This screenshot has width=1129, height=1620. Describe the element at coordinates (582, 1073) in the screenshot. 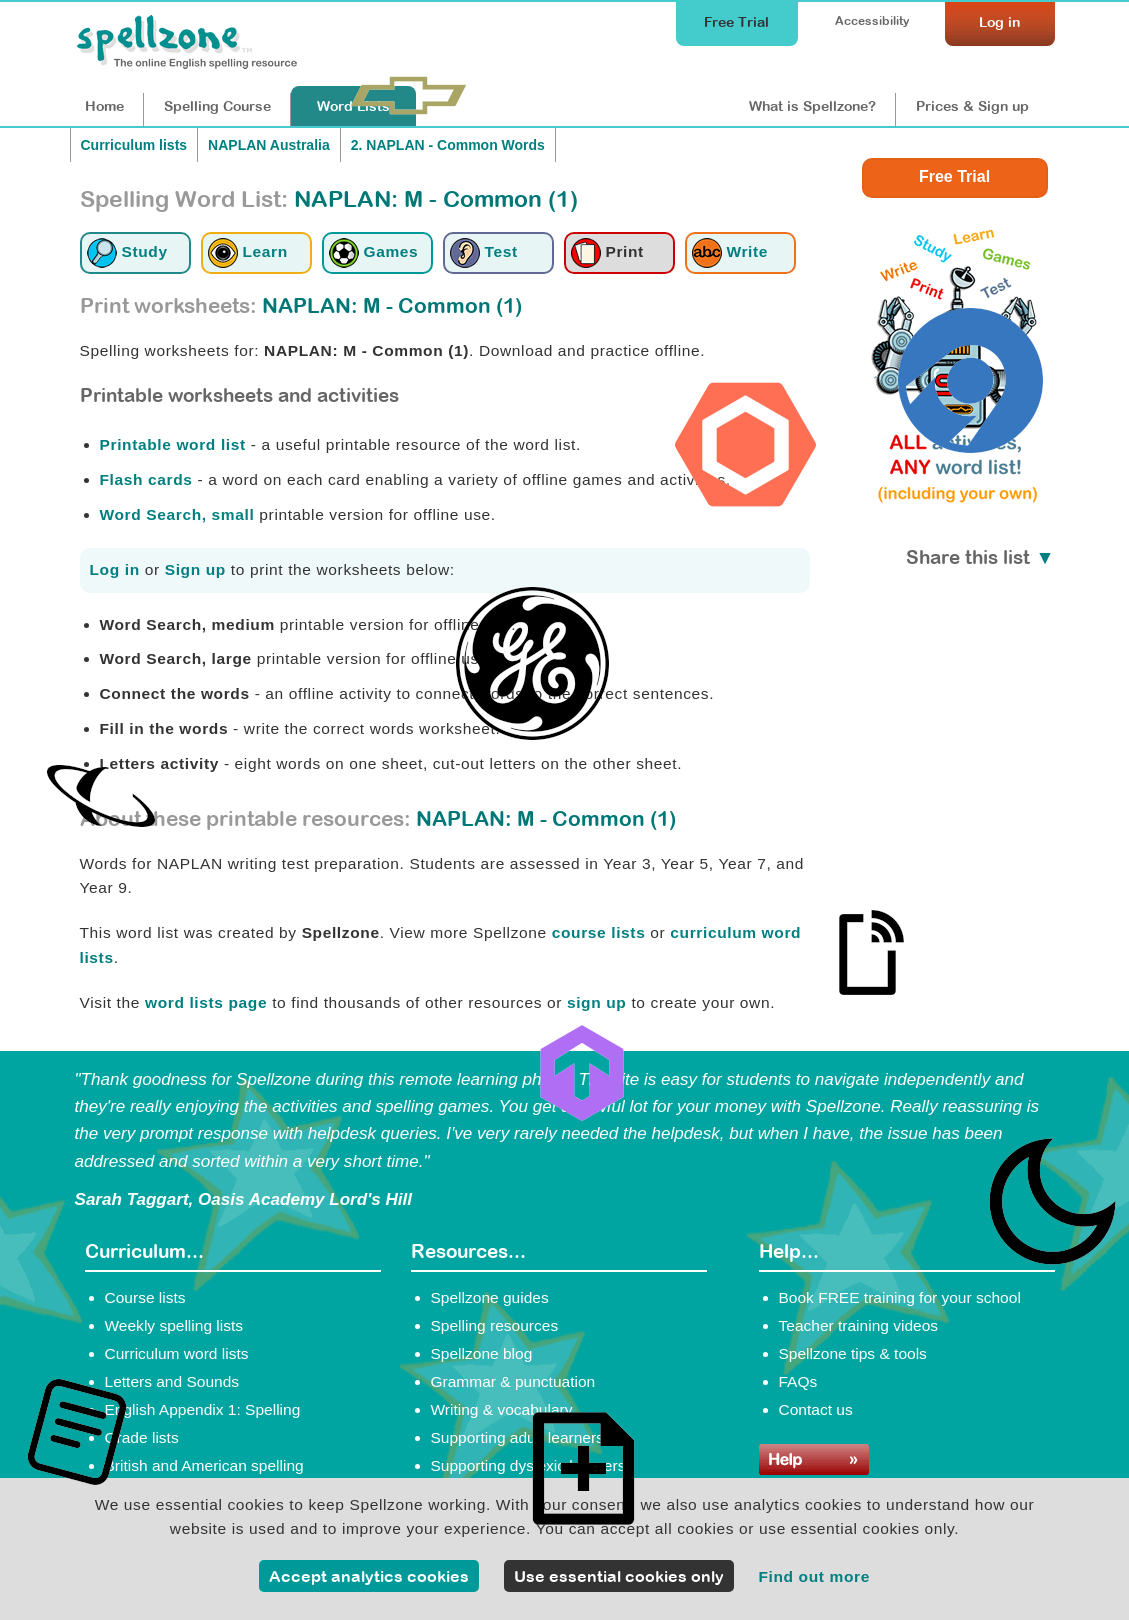

I see `open checkmk monitoring dashboard` at that location.